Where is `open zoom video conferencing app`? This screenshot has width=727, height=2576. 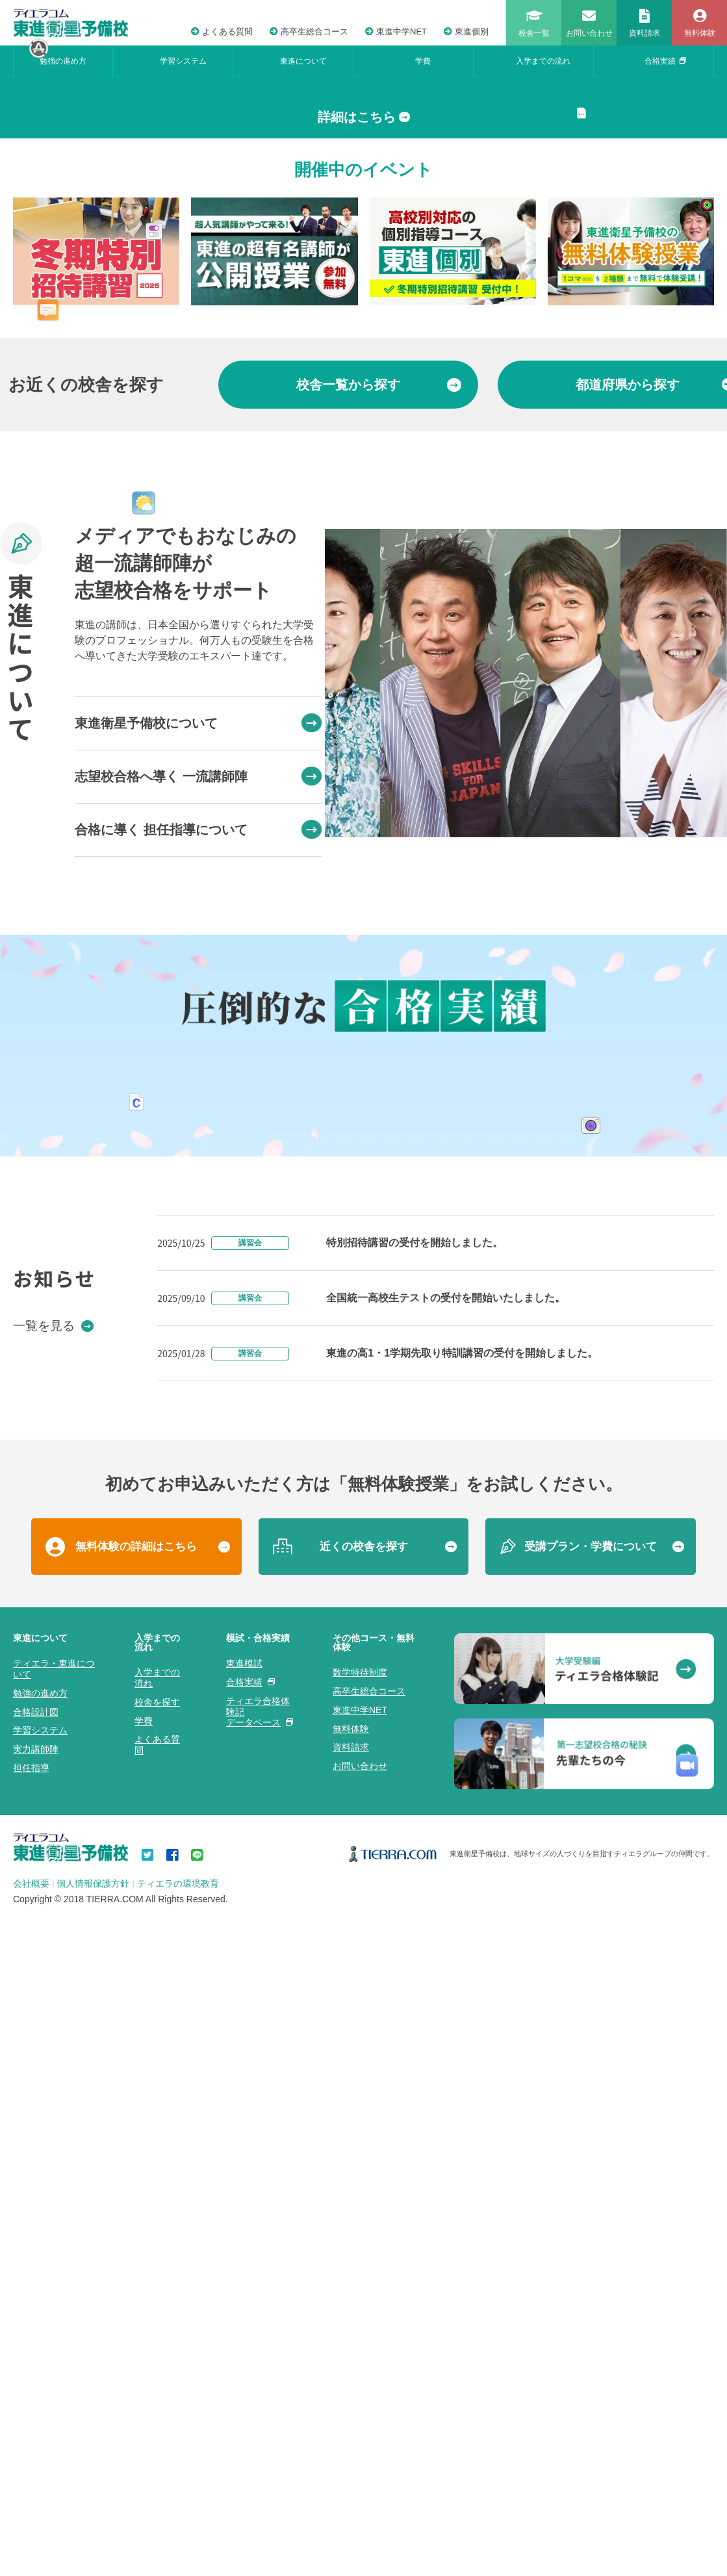 open zoom video conferencing app is located at coordinates (687, 1765).